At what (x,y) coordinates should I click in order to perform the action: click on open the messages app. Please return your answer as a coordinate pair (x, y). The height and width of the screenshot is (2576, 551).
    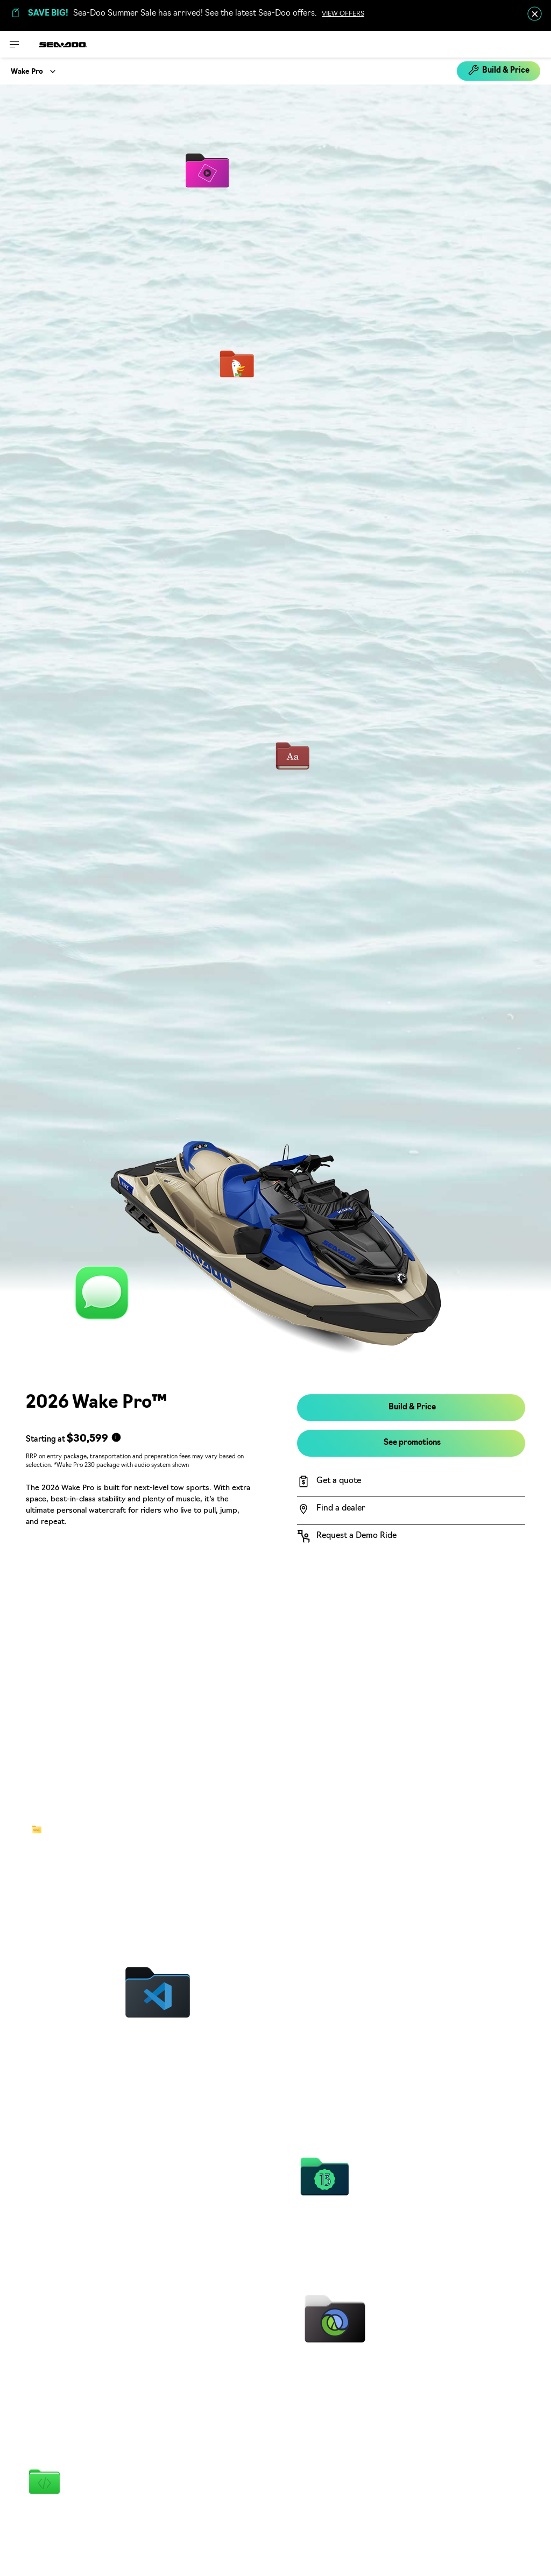
    Looking at the image, I should click on (102, 1293).